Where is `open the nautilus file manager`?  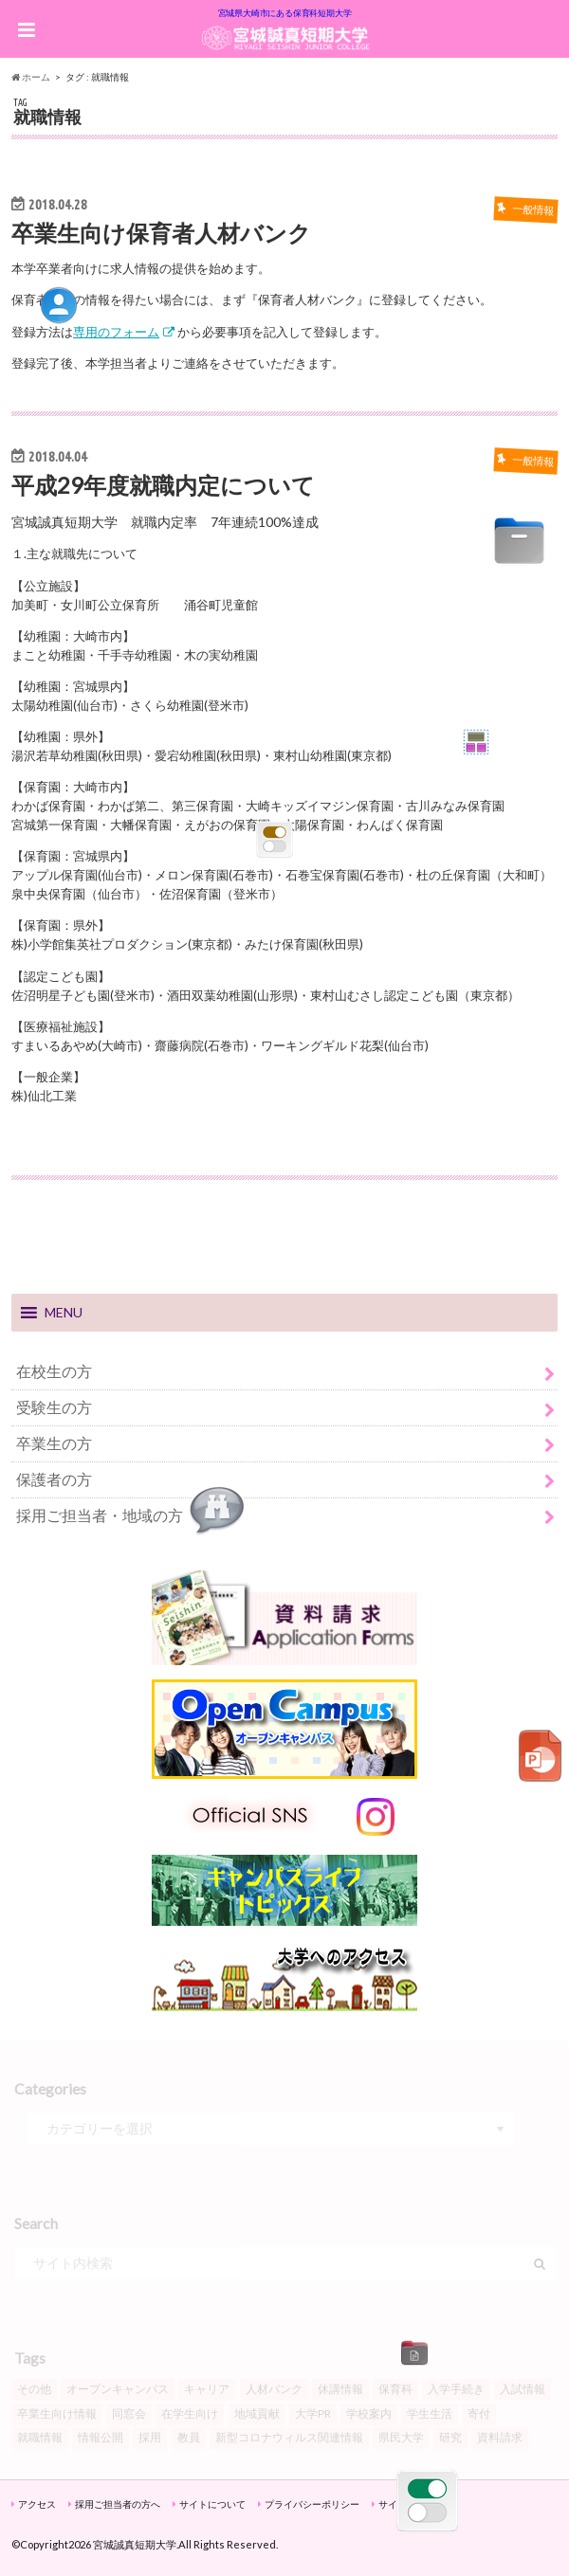
open the nautilus file manager is located at coordinates (519, 540).